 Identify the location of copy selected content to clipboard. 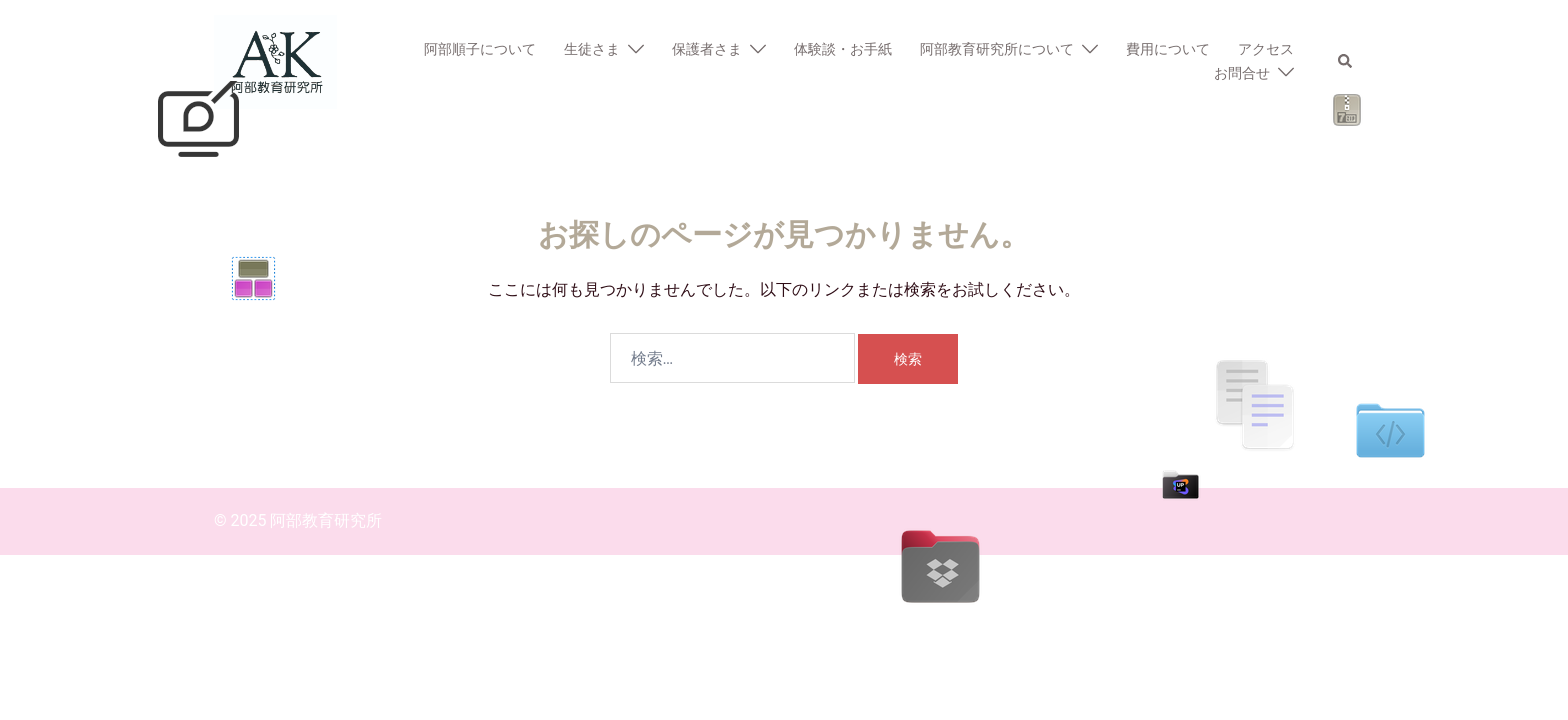
(1255, 404).